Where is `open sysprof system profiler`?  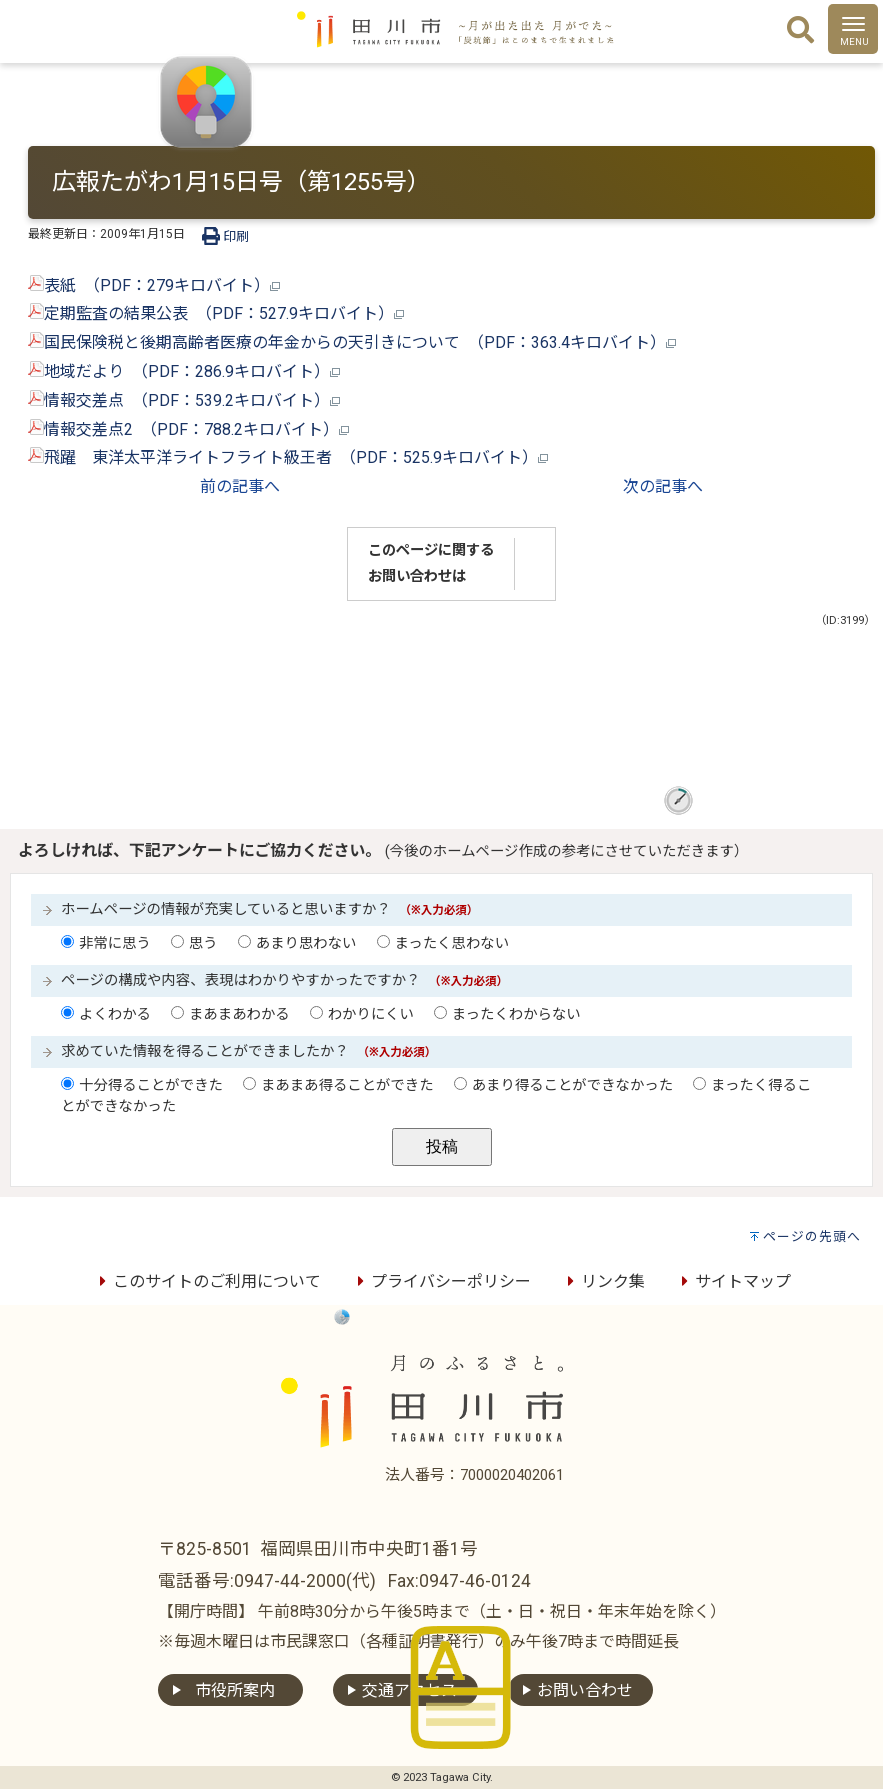 open sysprof system profiler is located at coordinates (678, 800).